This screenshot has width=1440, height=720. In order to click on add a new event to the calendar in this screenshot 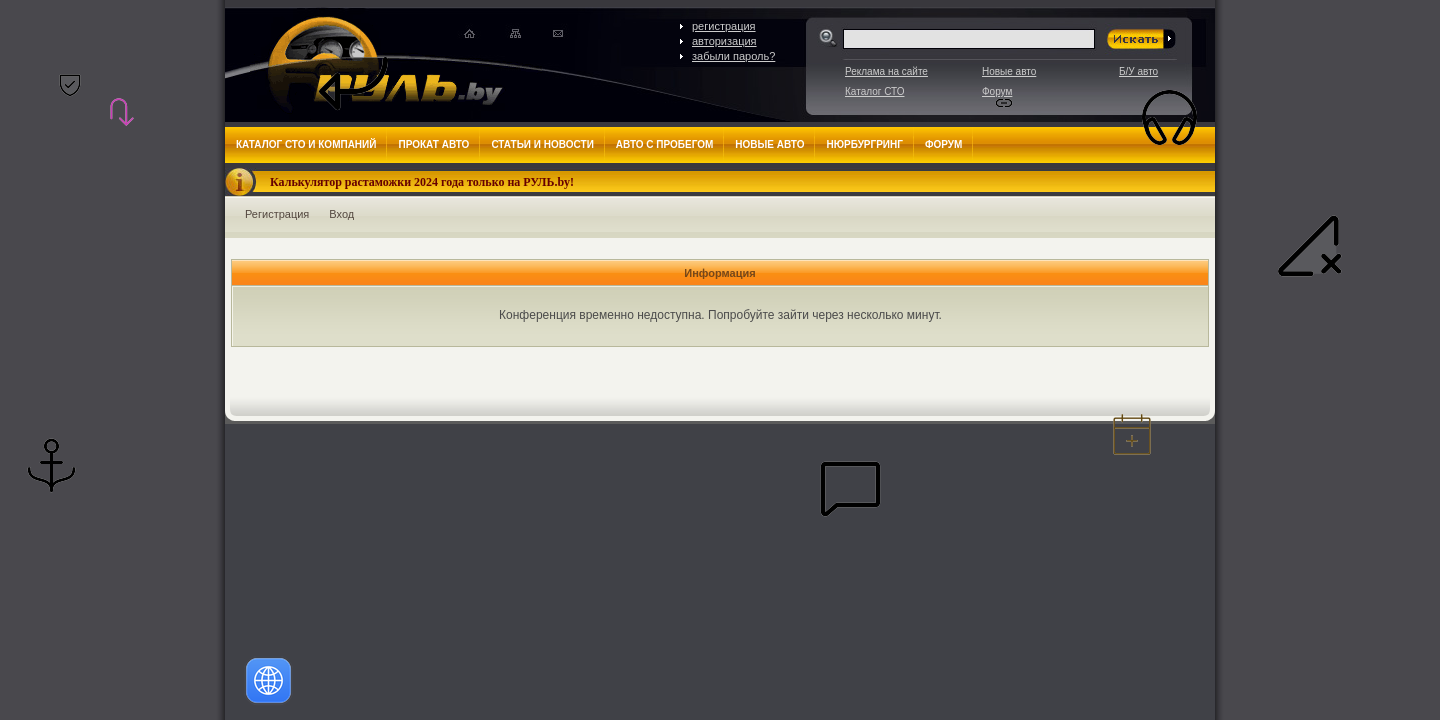, I will do `click(1132, 436)`.